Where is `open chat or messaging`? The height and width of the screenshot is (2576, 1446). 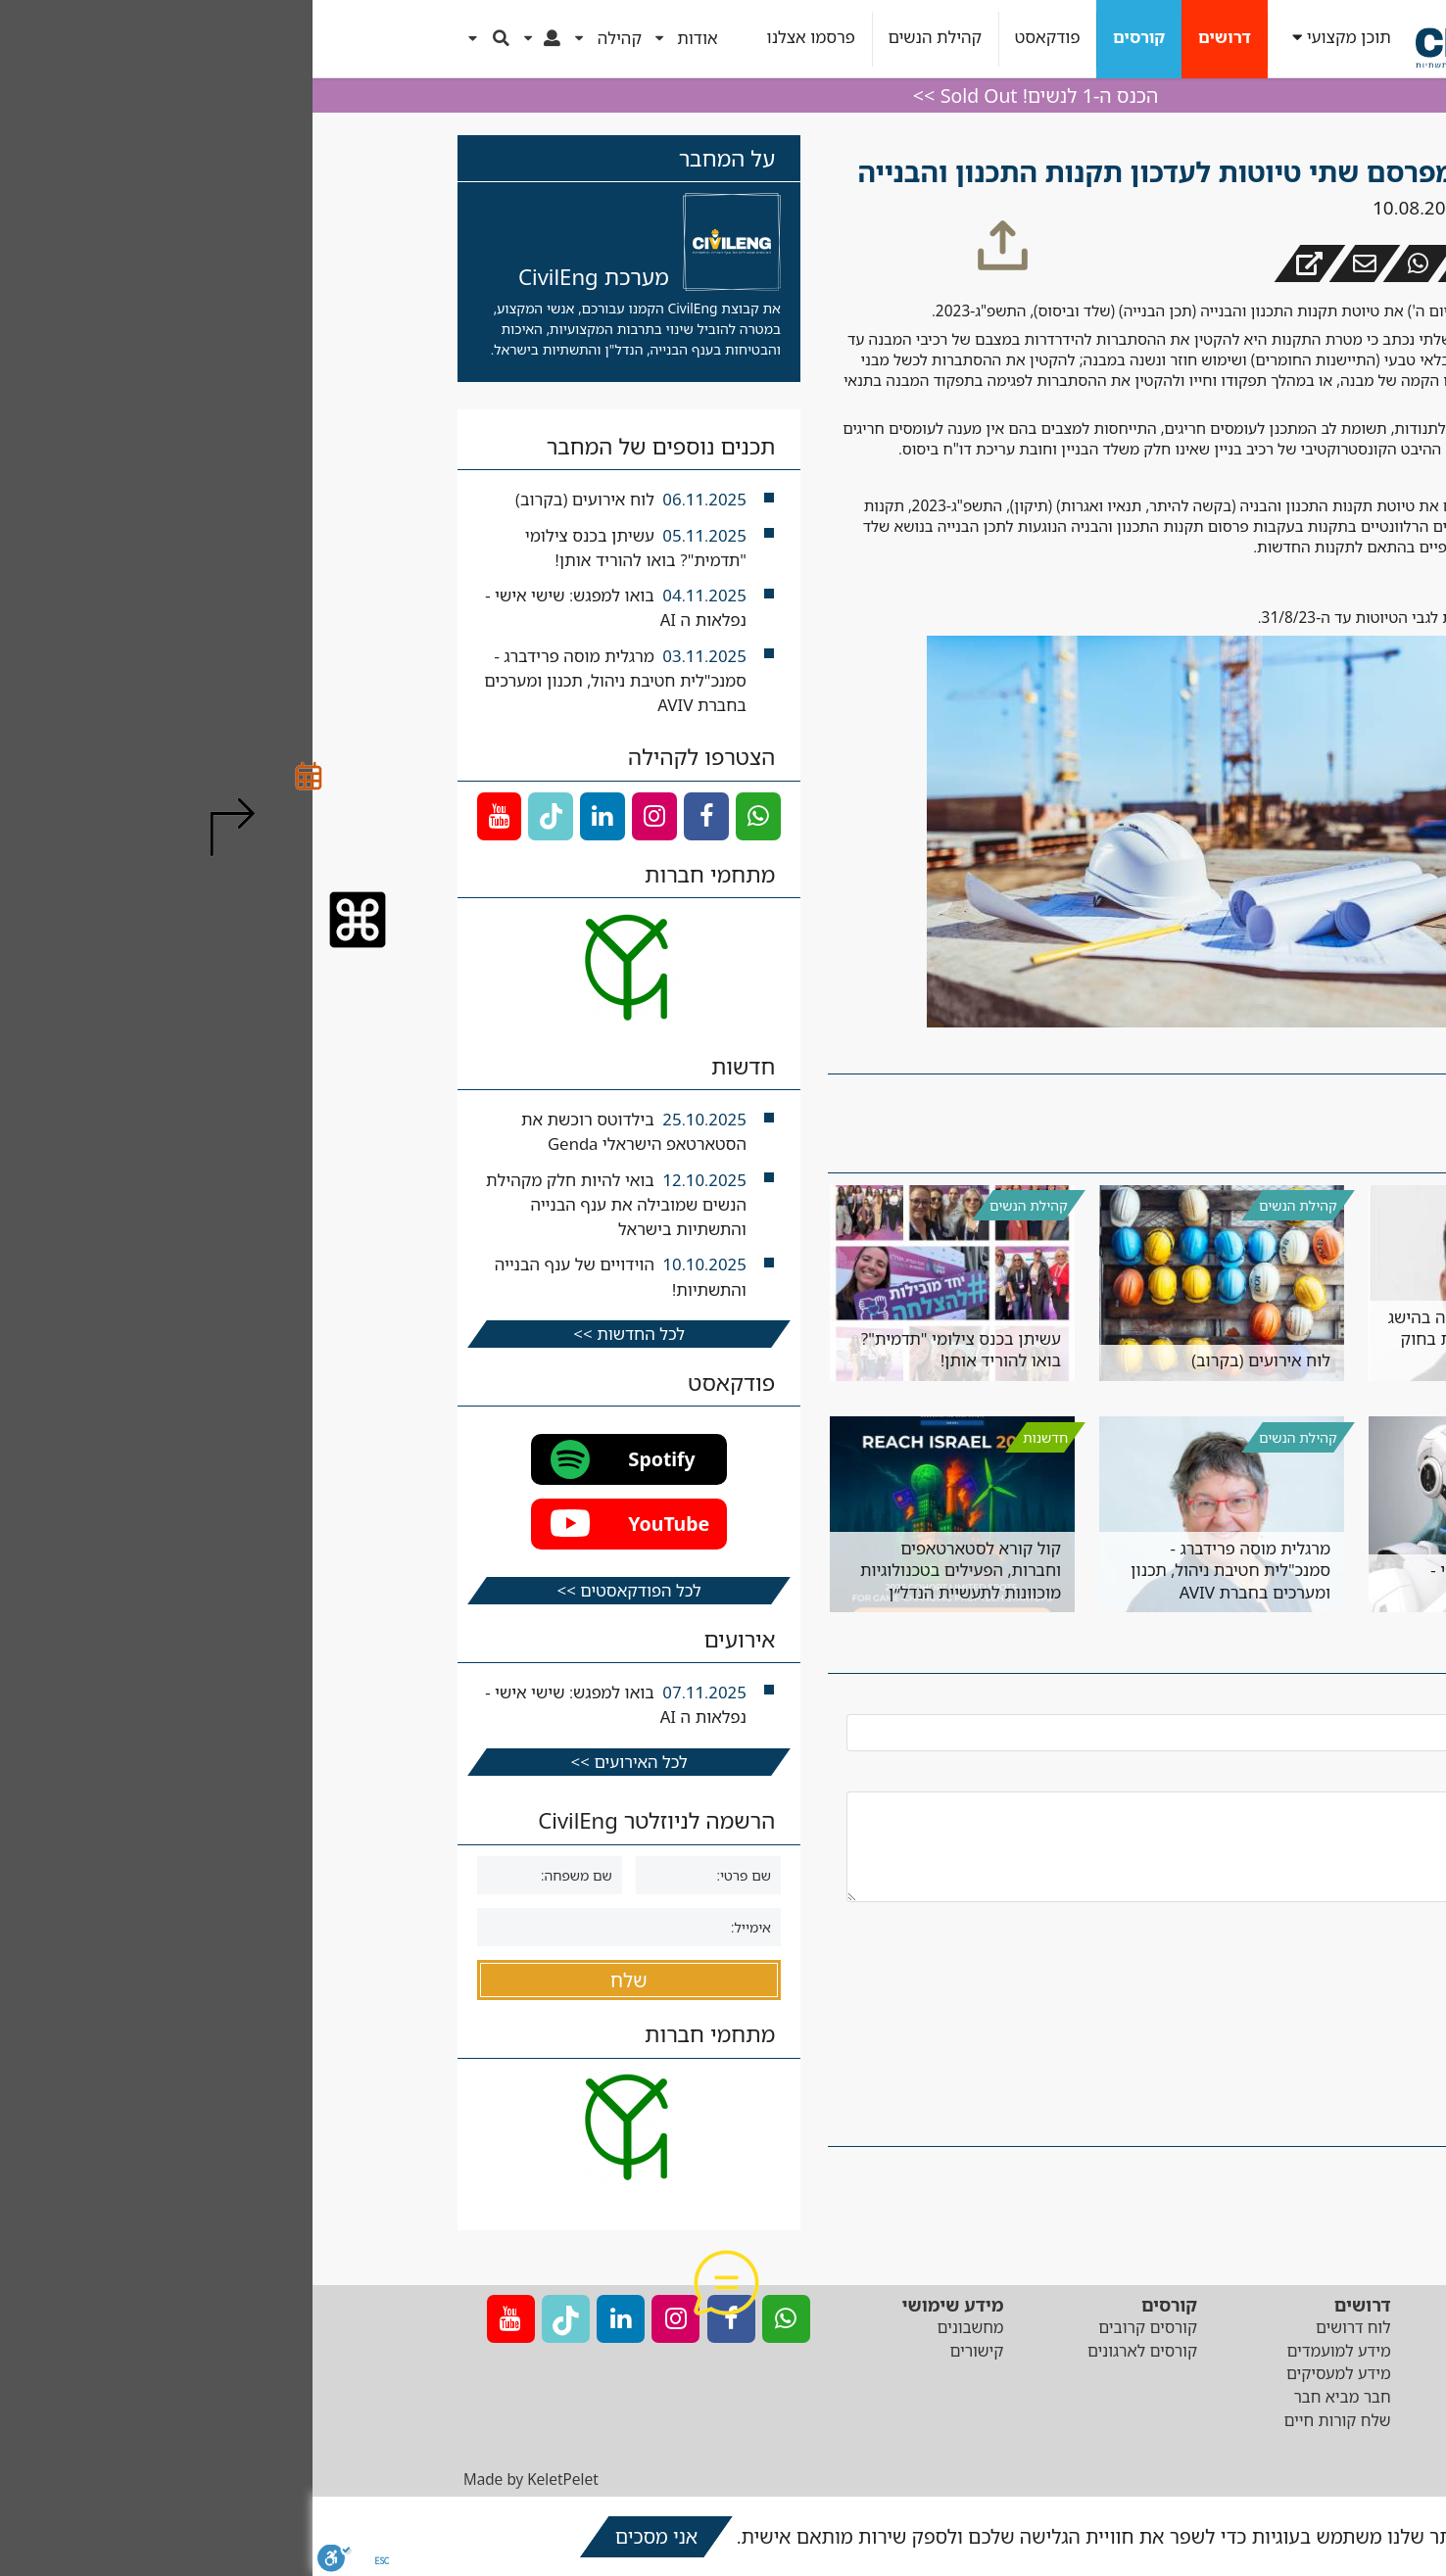
open chat or messaging is located at coordinates (726, 2282).